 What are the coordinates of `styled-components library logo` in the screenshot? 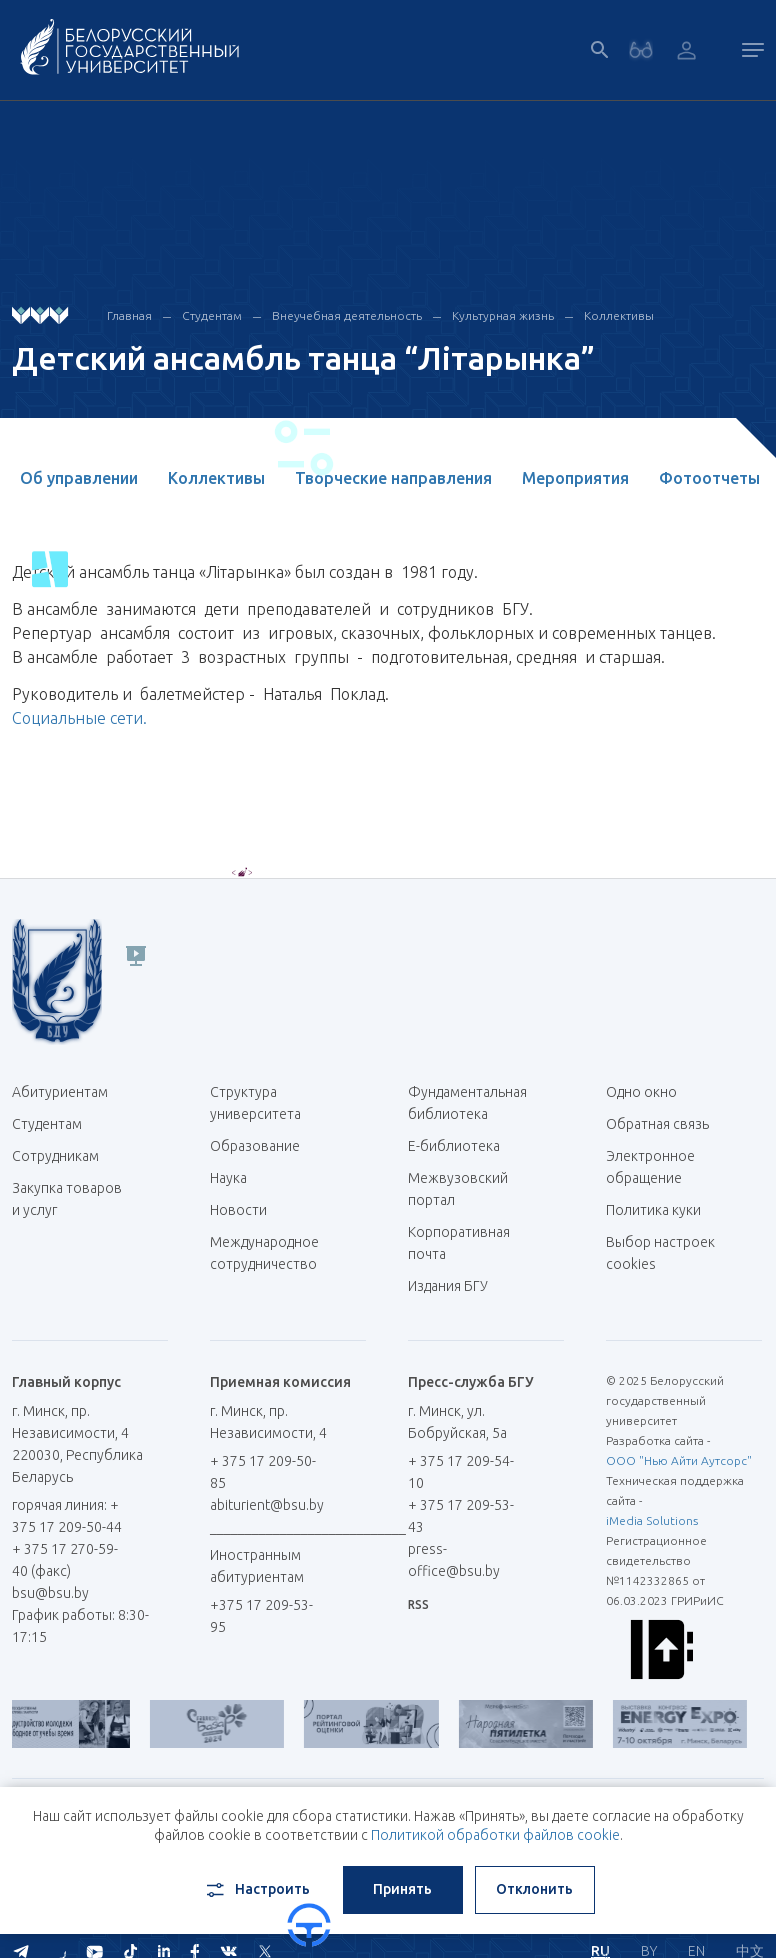 It's located at (242, 872).